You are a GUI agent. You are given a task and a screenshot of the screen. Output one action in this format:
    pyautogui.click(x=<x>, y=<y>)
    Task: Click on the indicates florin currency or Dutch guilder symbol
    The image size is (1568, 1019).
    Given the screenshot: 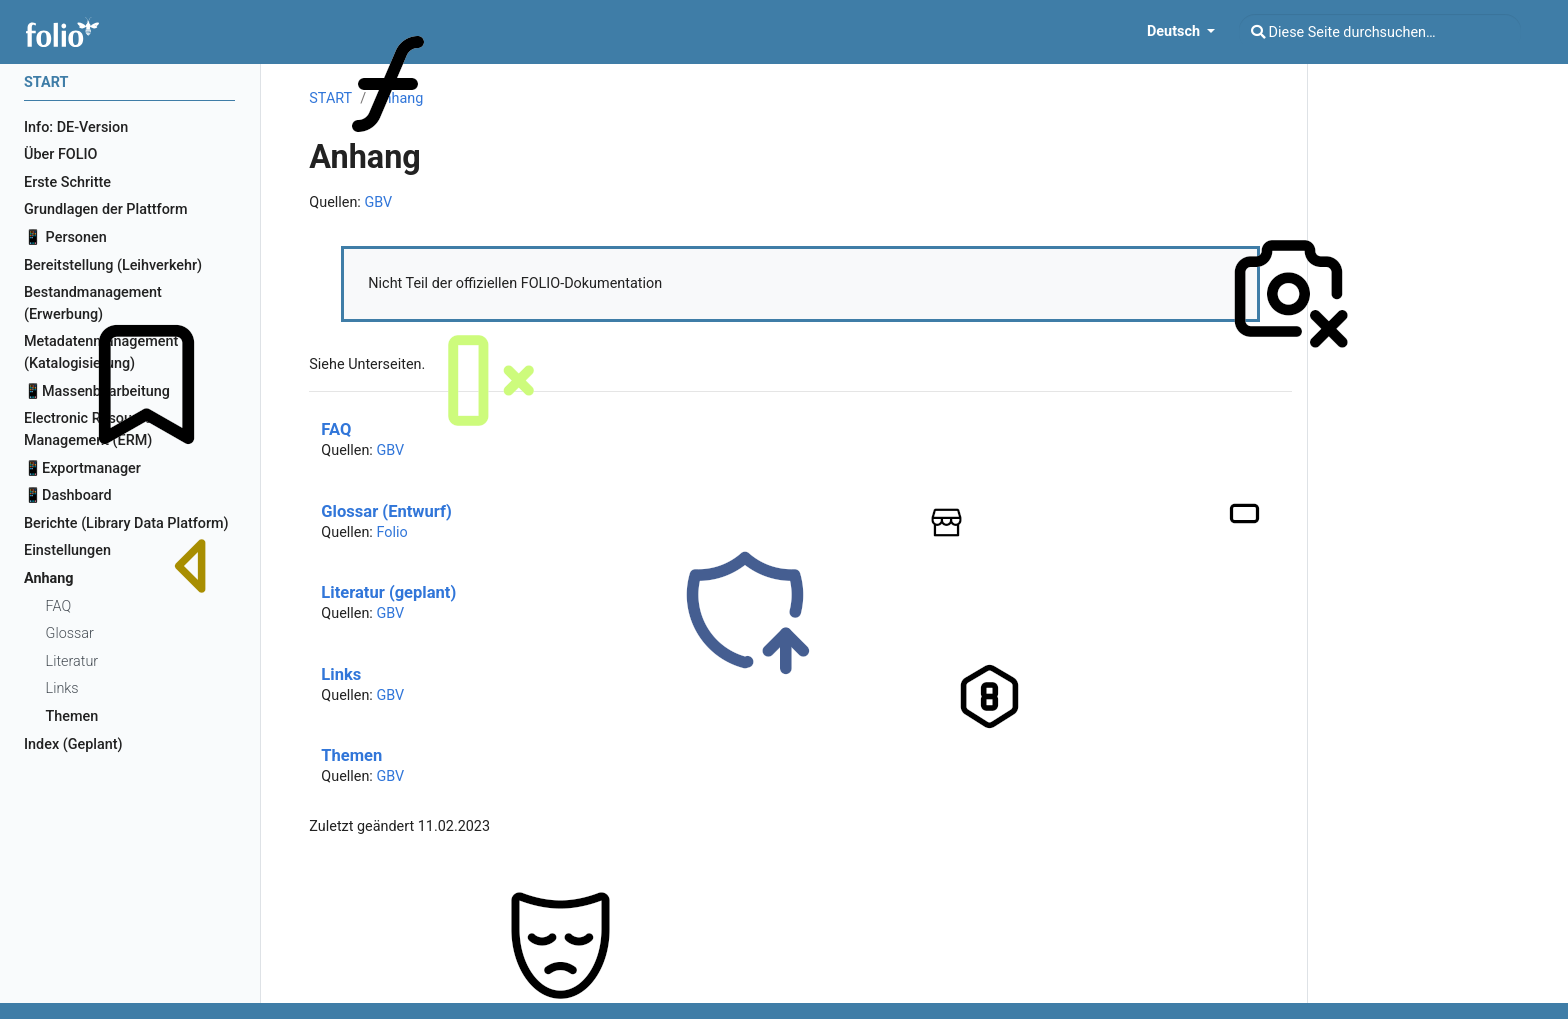 What is the action you would take?
    pyautogui.click(x=388, y=84)
    